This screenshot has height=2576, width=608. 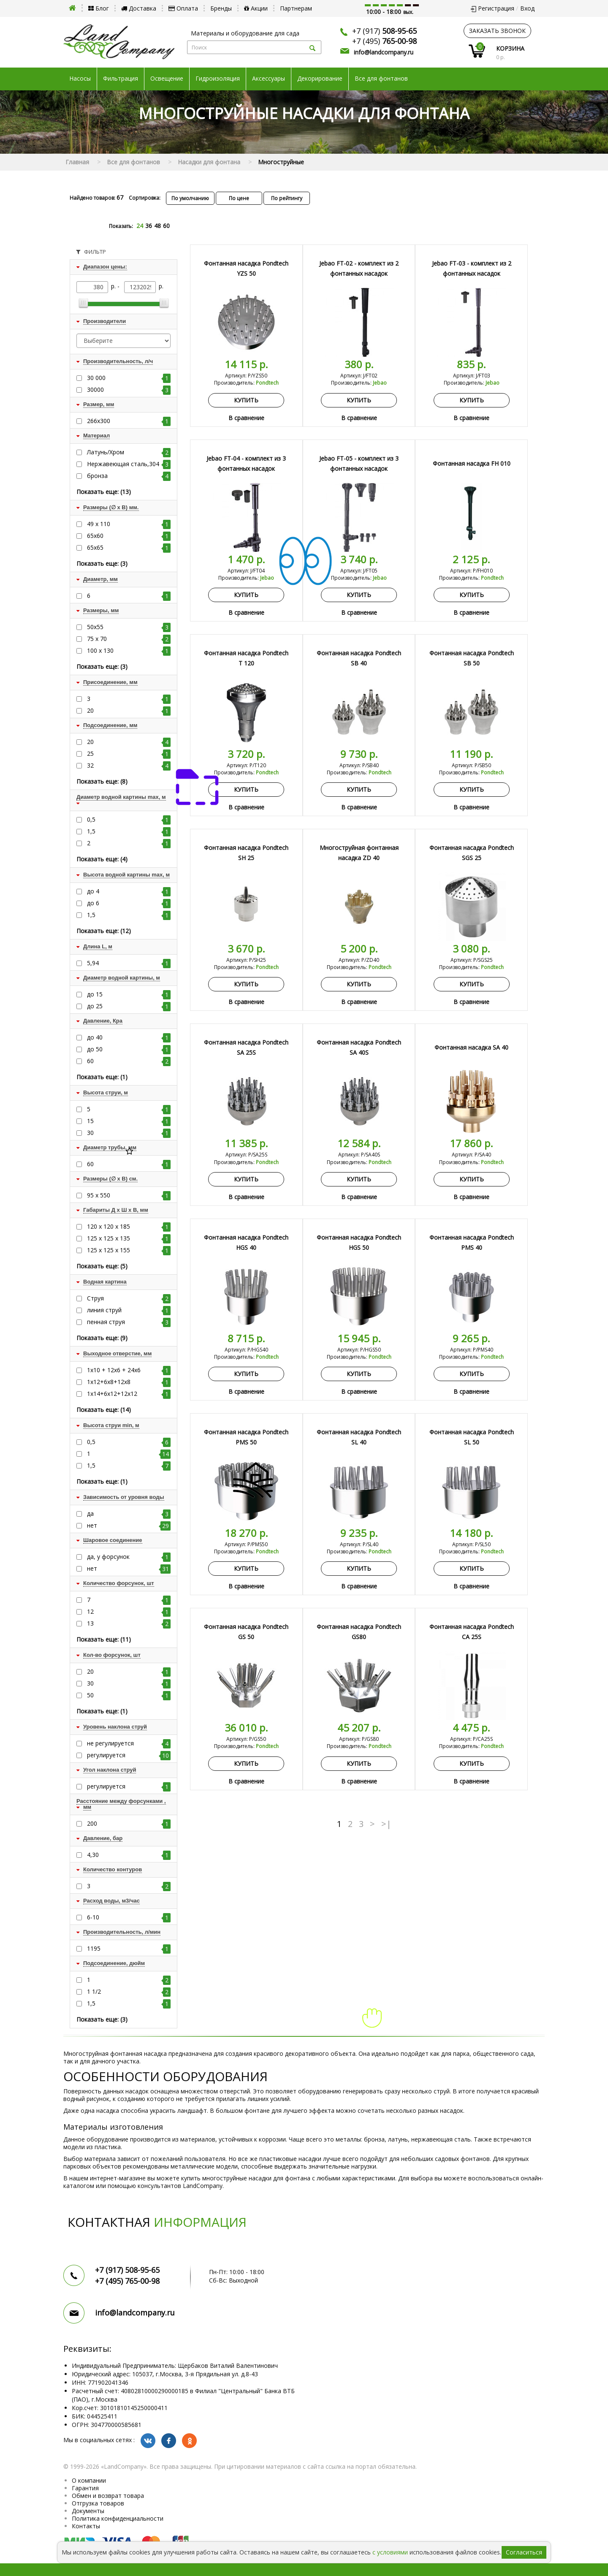 I want to click on add item to favorites, so click(x=129, y=1151).